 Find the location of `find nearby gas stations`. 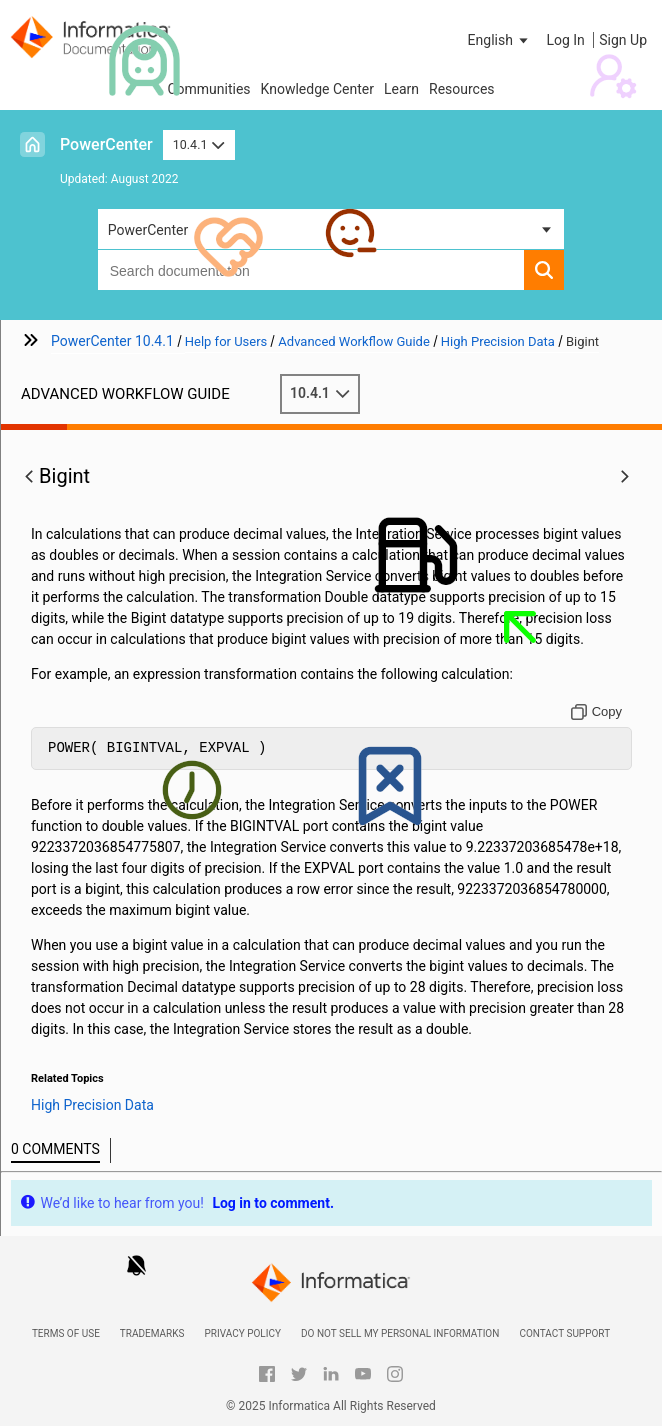

find nearby gas stations is located at coordinates (416, 555).